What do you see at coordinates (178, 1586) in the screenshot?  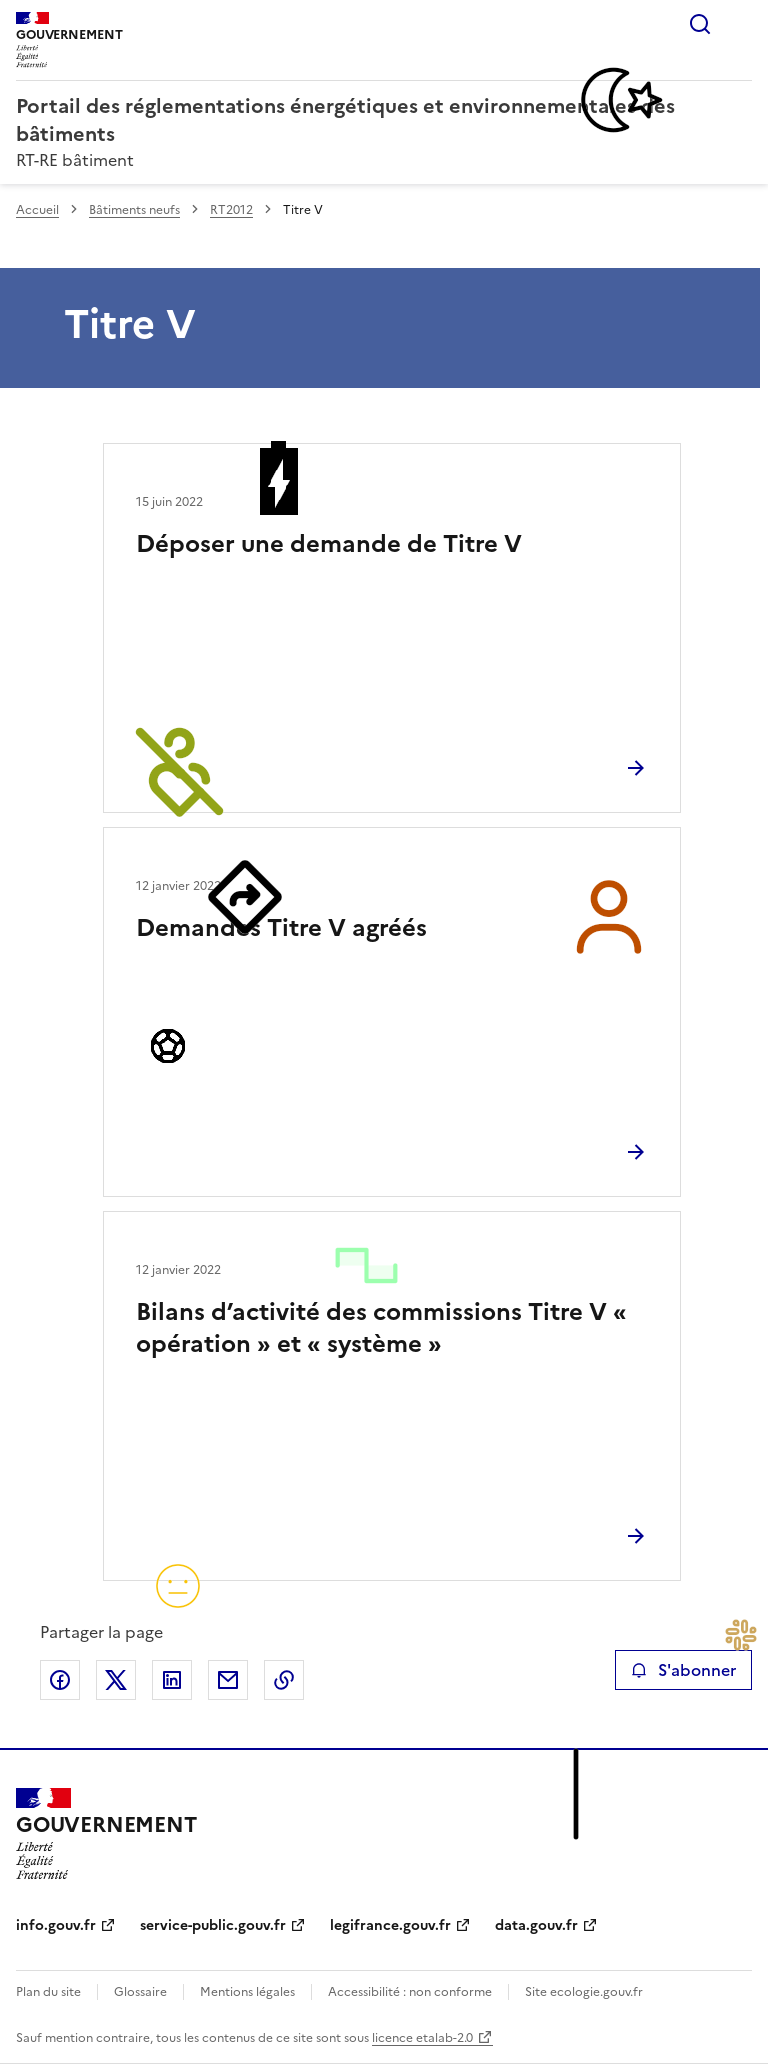 I see `rate your experience as neutral` at bounding box center [178, 1586].